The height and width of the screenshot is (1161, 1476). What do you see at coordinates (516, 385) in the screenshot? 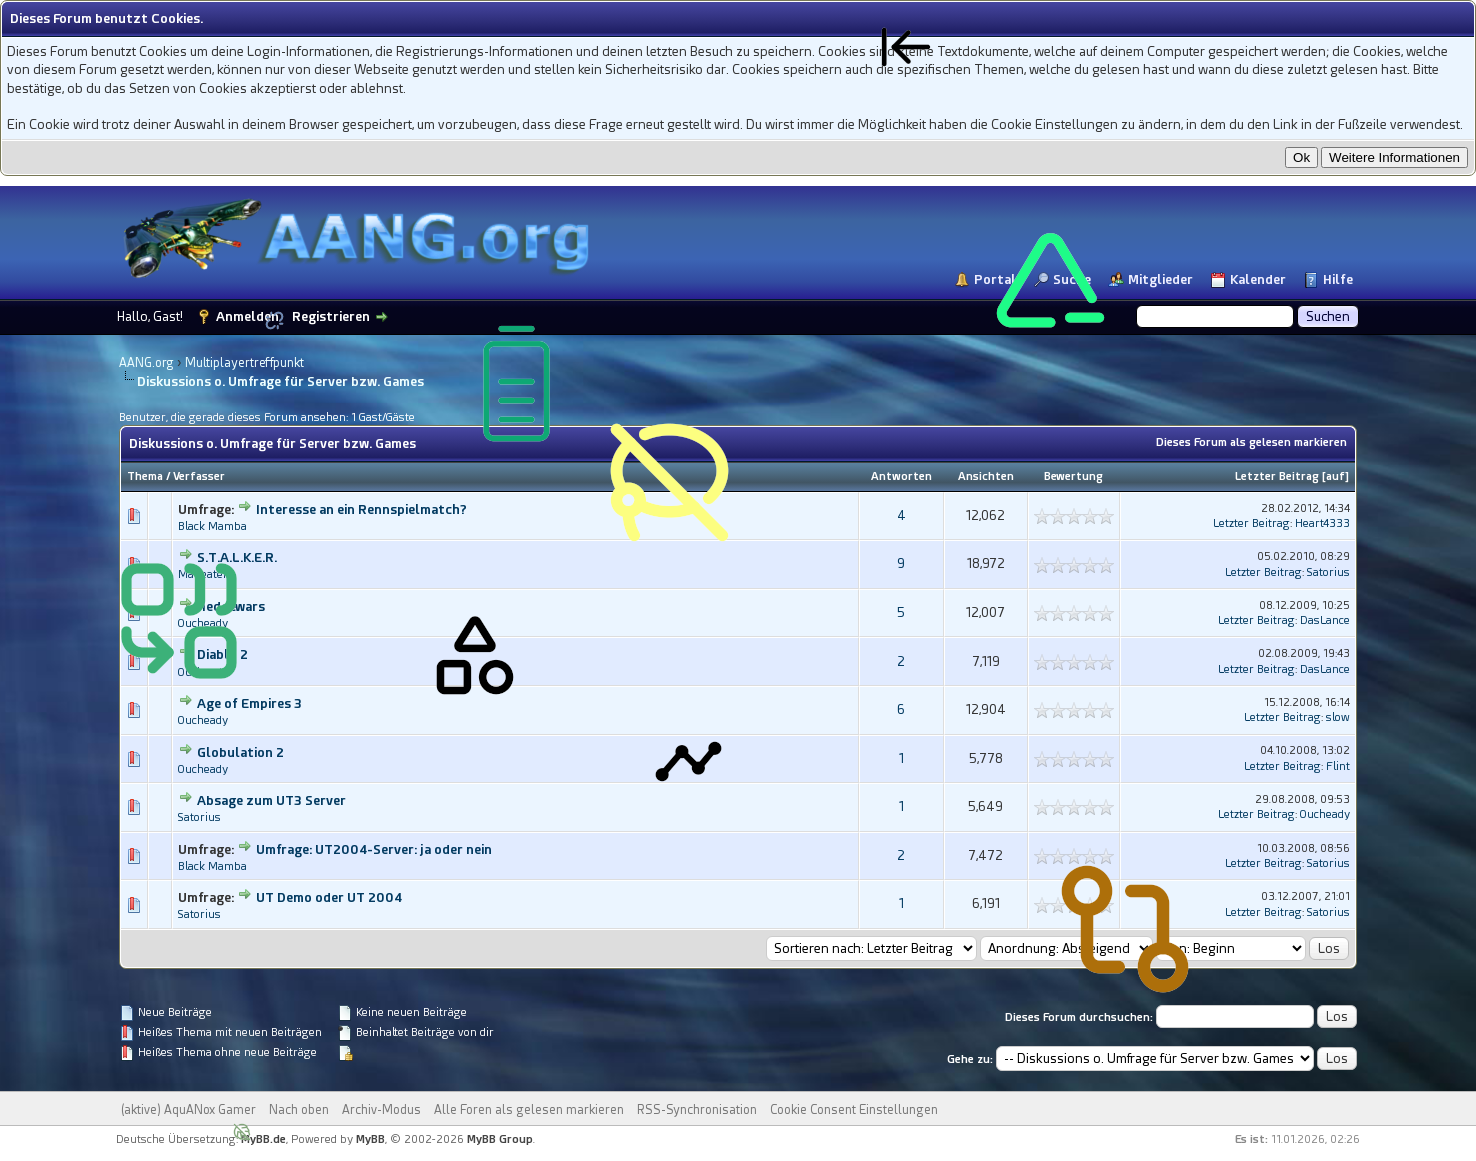
I see `indicates high battery level` at bounding box center [516, 385].